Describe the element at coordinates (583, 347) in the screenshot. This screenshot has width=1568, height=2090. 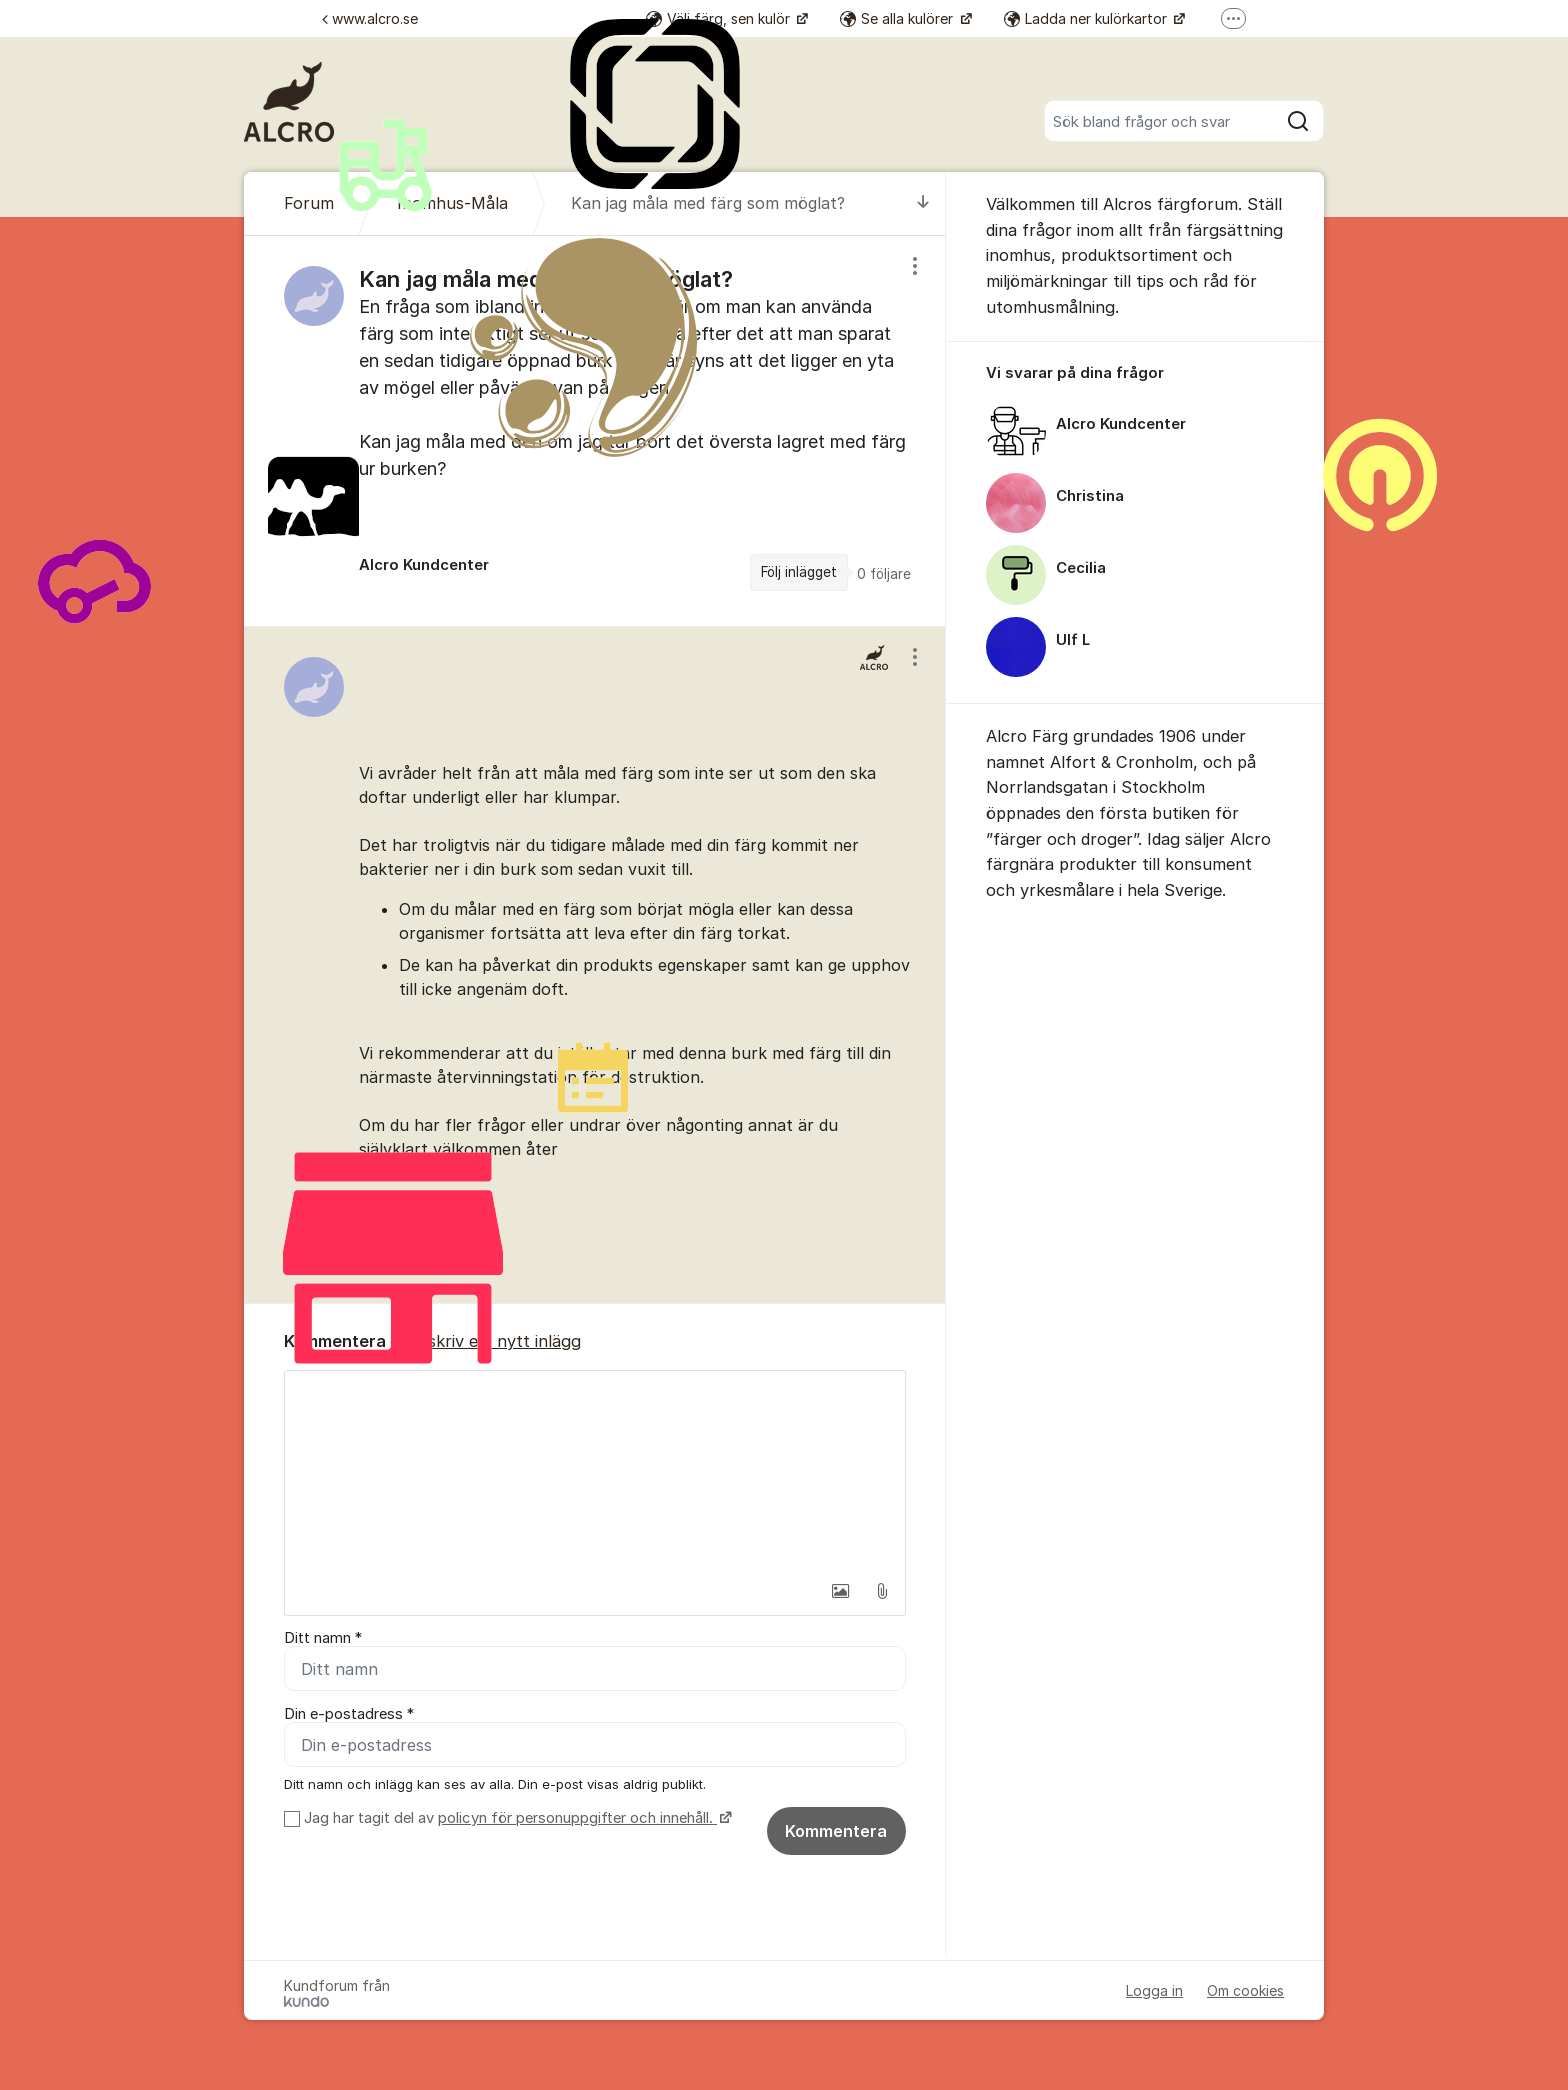
I see `mercurial version control system logo` at that location.